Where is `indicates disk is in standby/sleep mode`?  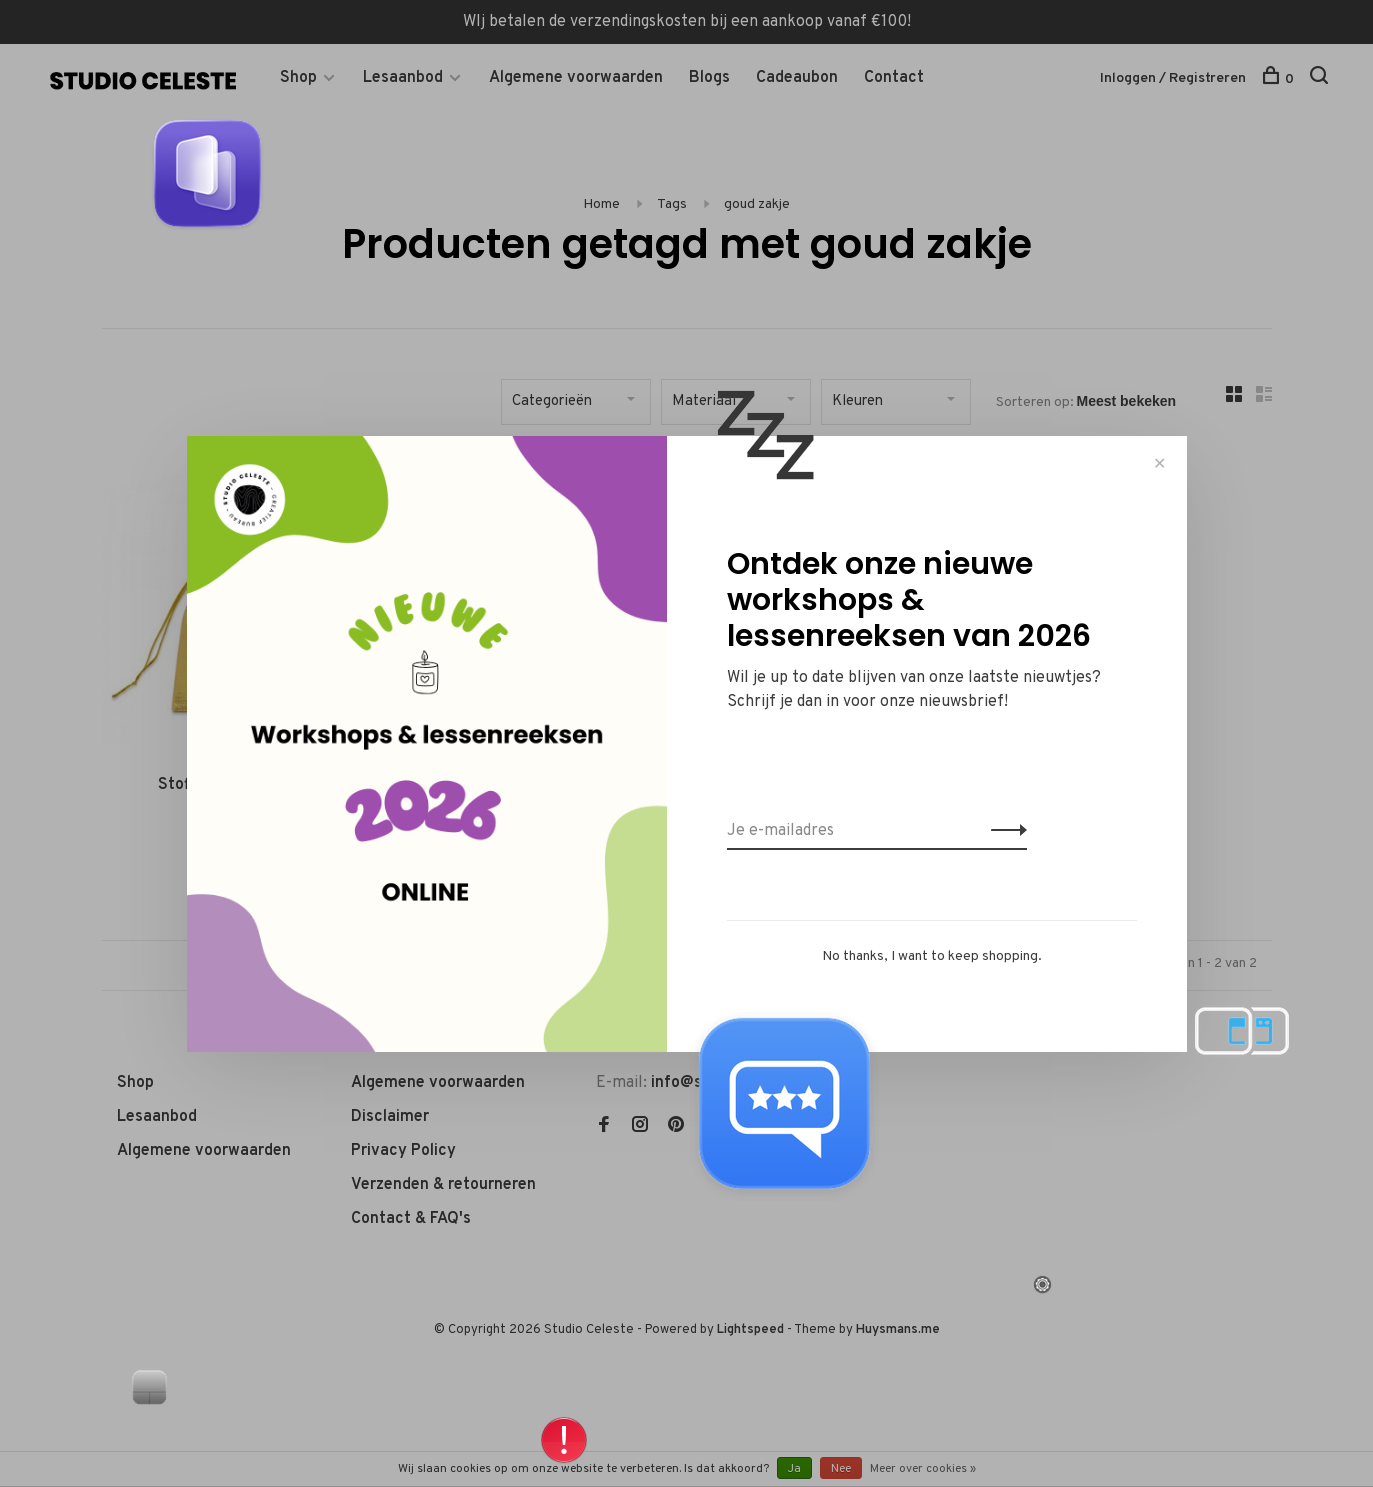 indicates disk is in standby/sleep mode is located at coordinates (762, 435).